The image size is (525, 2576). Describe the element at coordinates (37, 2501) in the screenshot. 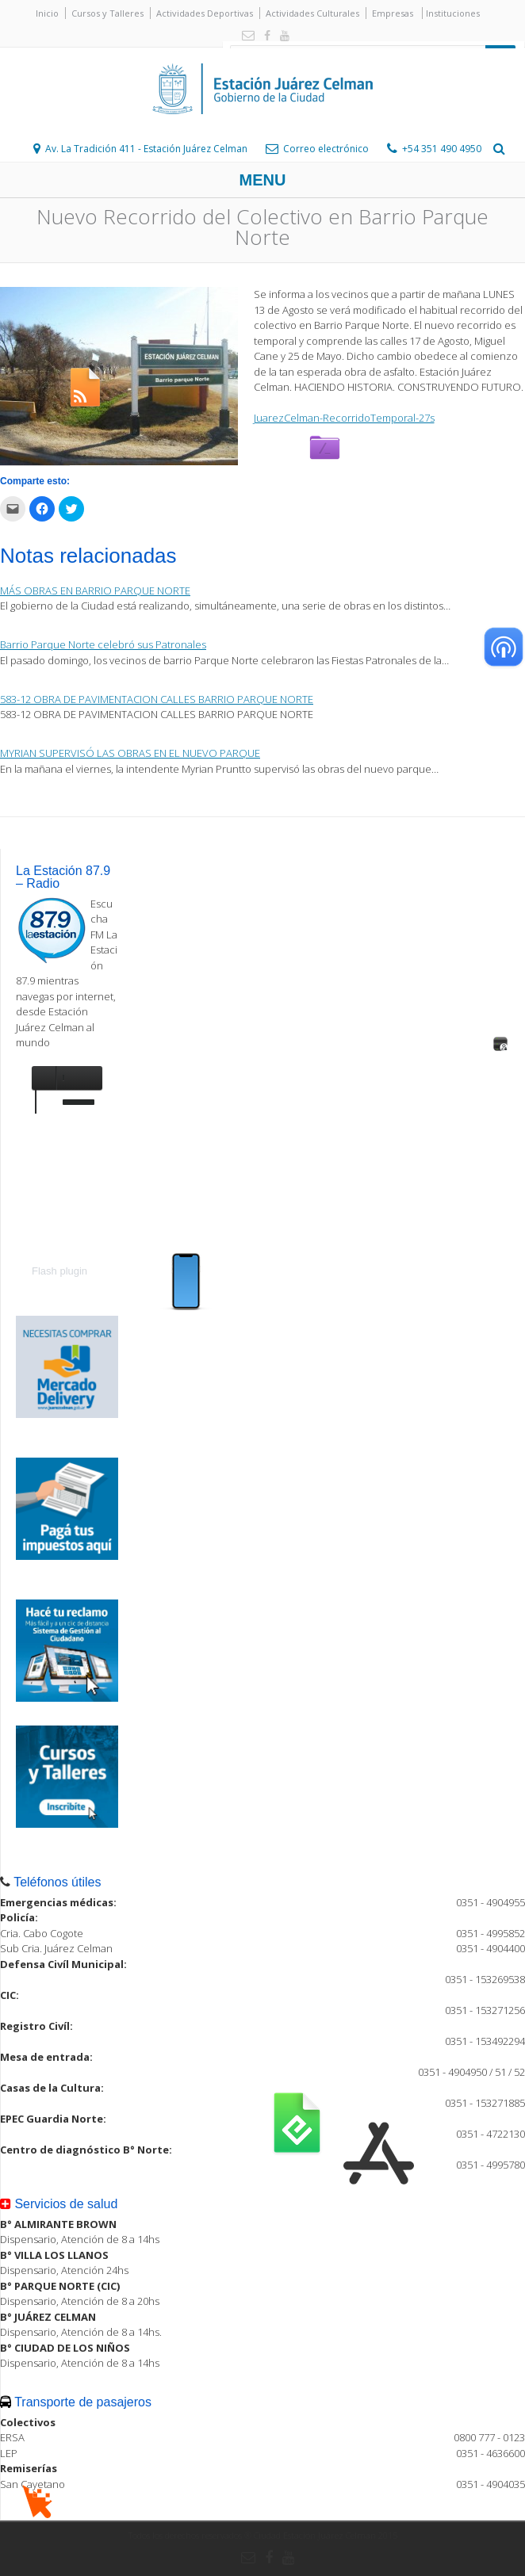

I see `access remote desktop connections` at that location.